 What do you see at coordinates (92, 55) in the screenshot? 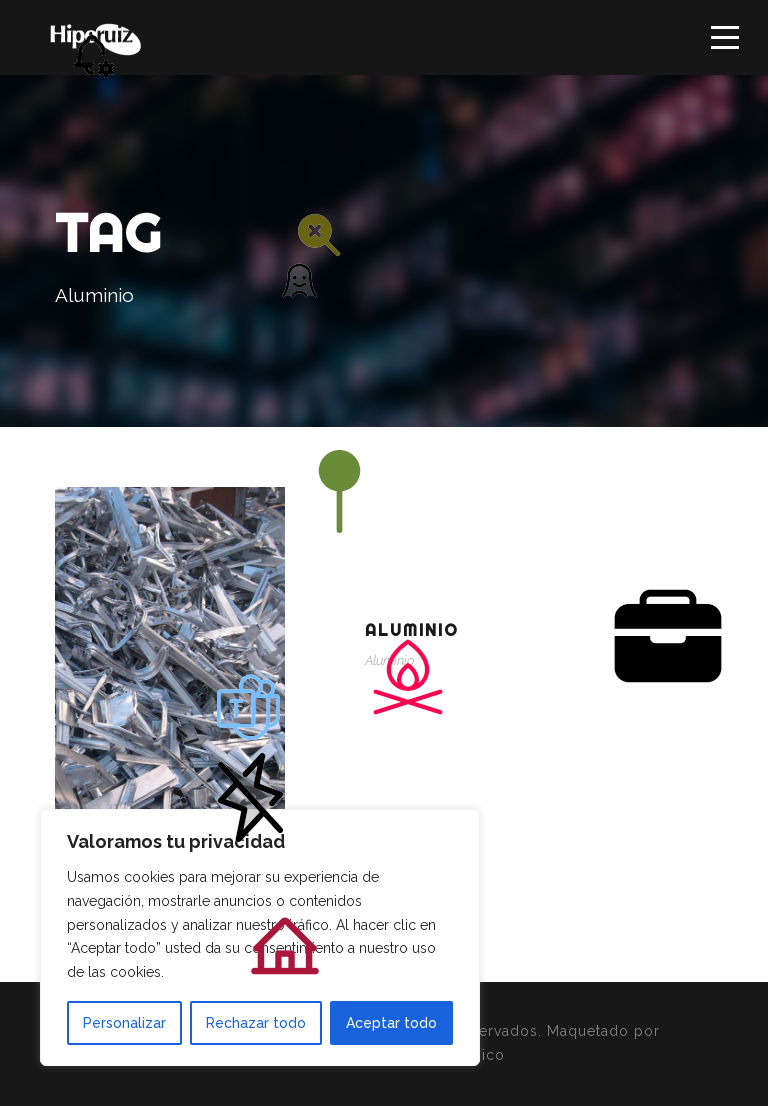
I see `access notification settings` at bounding box center [92, 55].